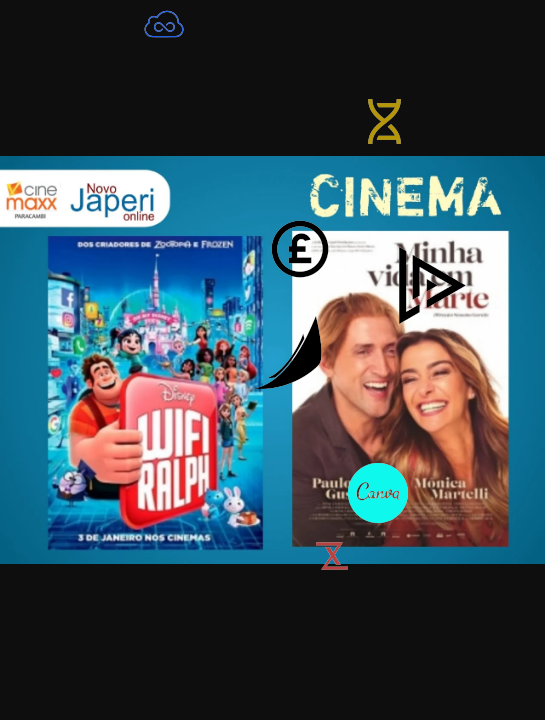 Image resolution: width=545 pixels, height=720 pixels. I want to click on tuxedo computers brand logo, so click(332, 556).